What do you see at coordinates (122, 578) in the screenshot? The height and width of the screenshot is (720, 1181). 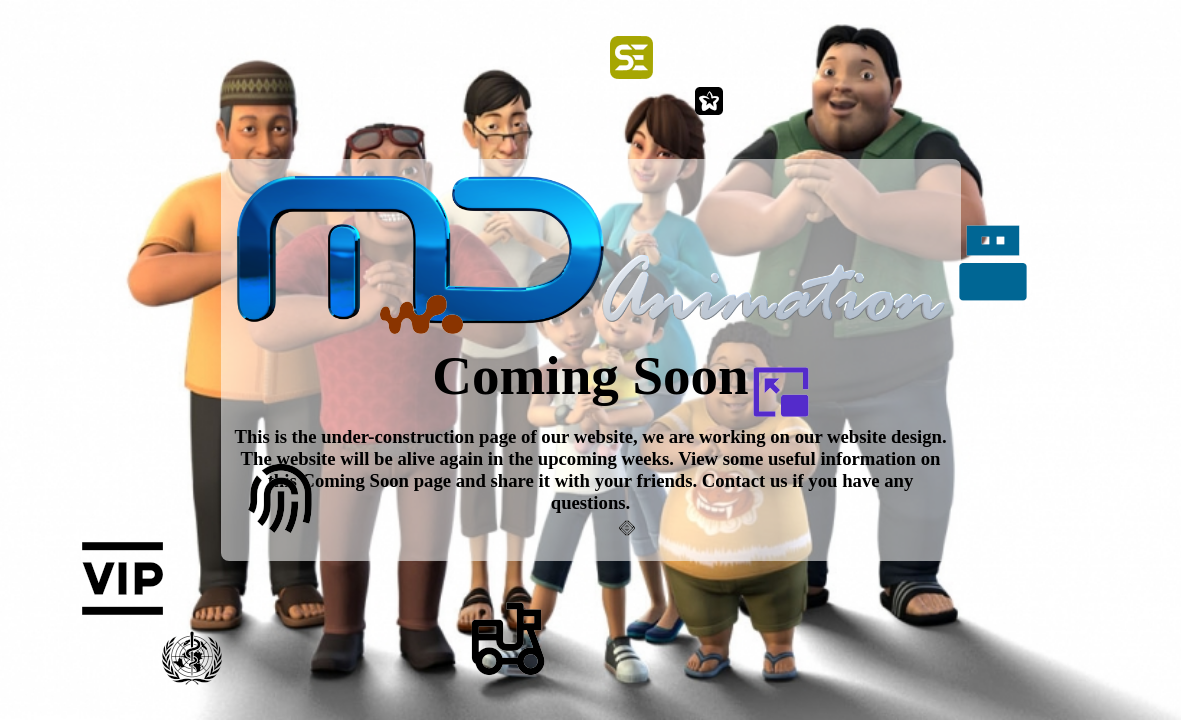 I see `indicates VIP or premium membership status` at bounding box center [122, 578].